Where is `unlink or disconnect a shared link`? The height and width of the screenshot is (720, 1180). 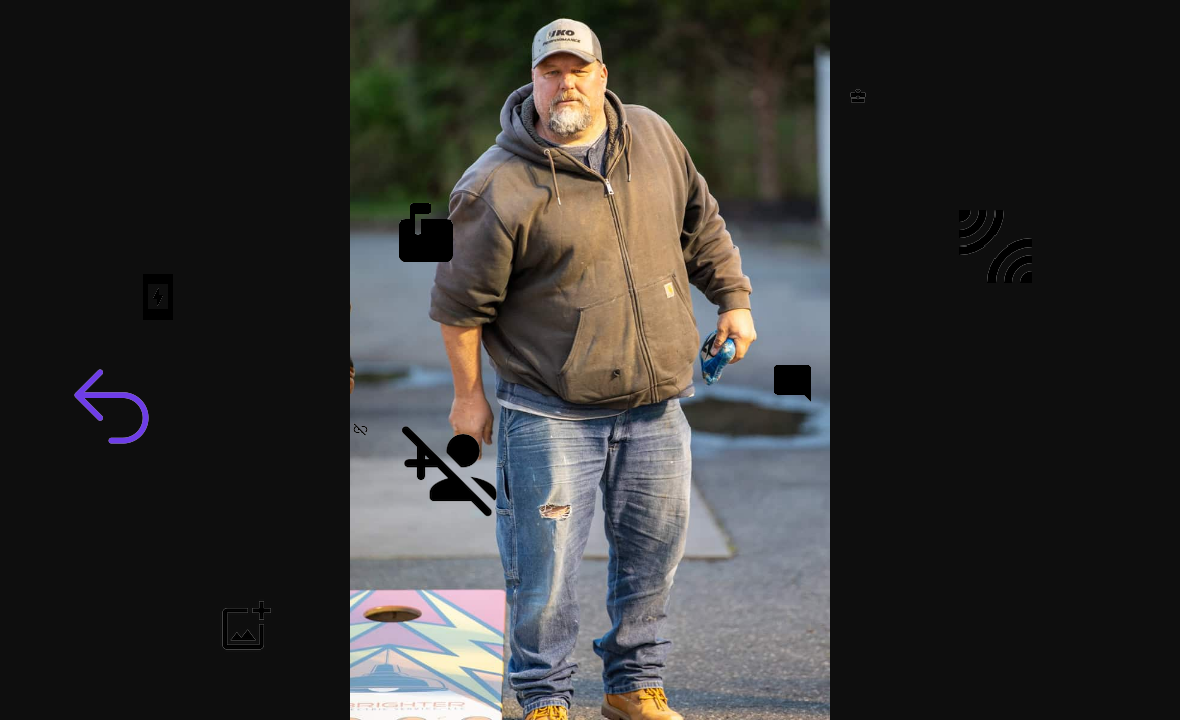 unlink or disconnect a shared link is located at coordinates (360, 429).